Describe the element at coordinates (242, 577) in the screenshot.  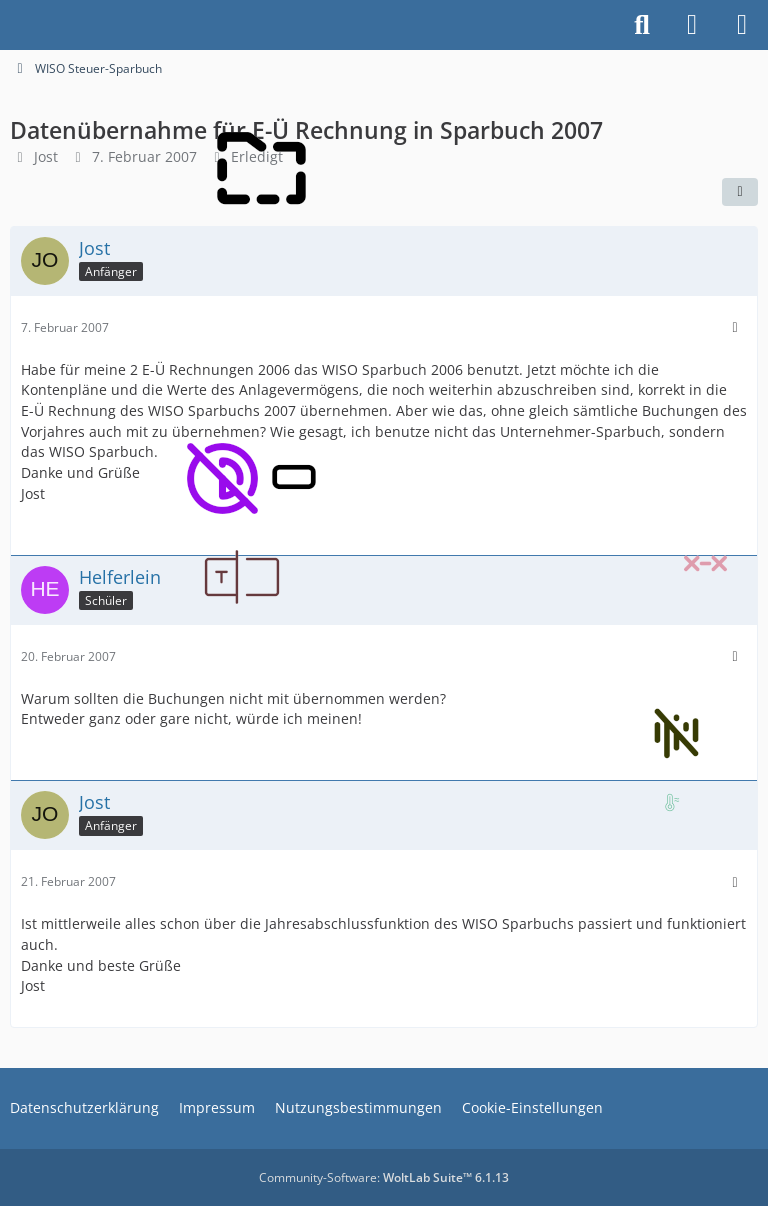
I see `enter text in a form field` at that location.